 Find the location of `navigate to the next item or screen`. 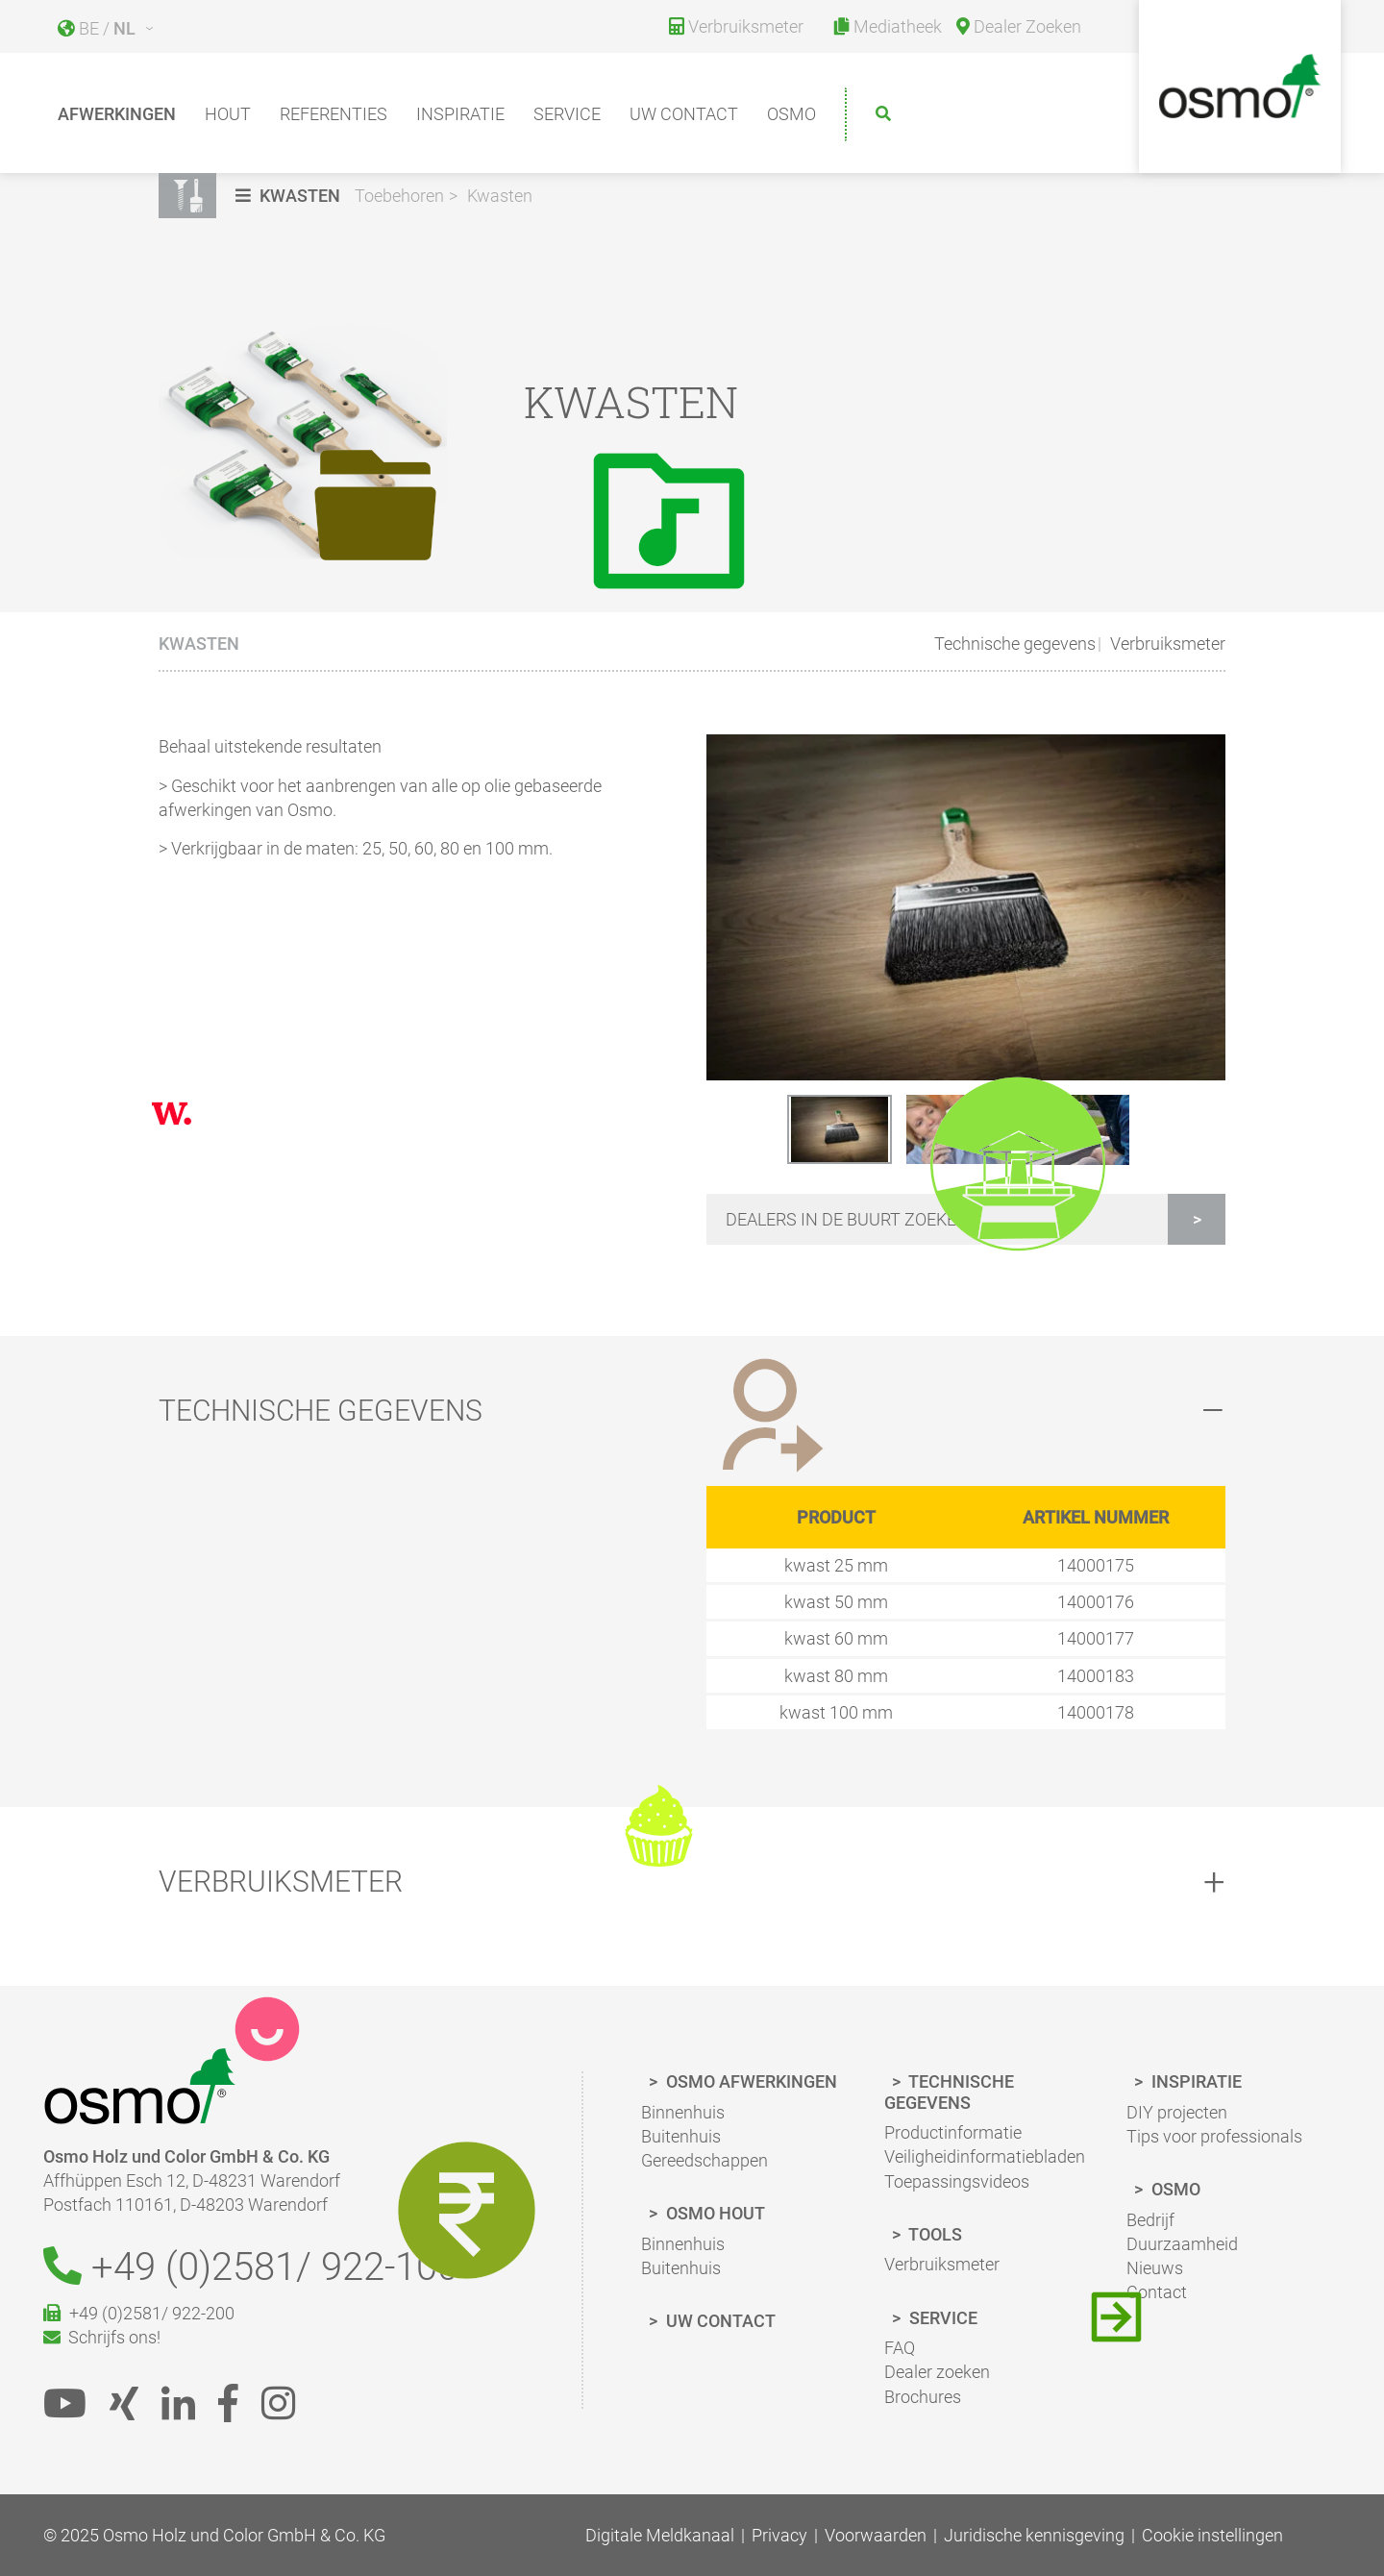

navigate to the next item or screen is located at coordinates (1116, 2316).